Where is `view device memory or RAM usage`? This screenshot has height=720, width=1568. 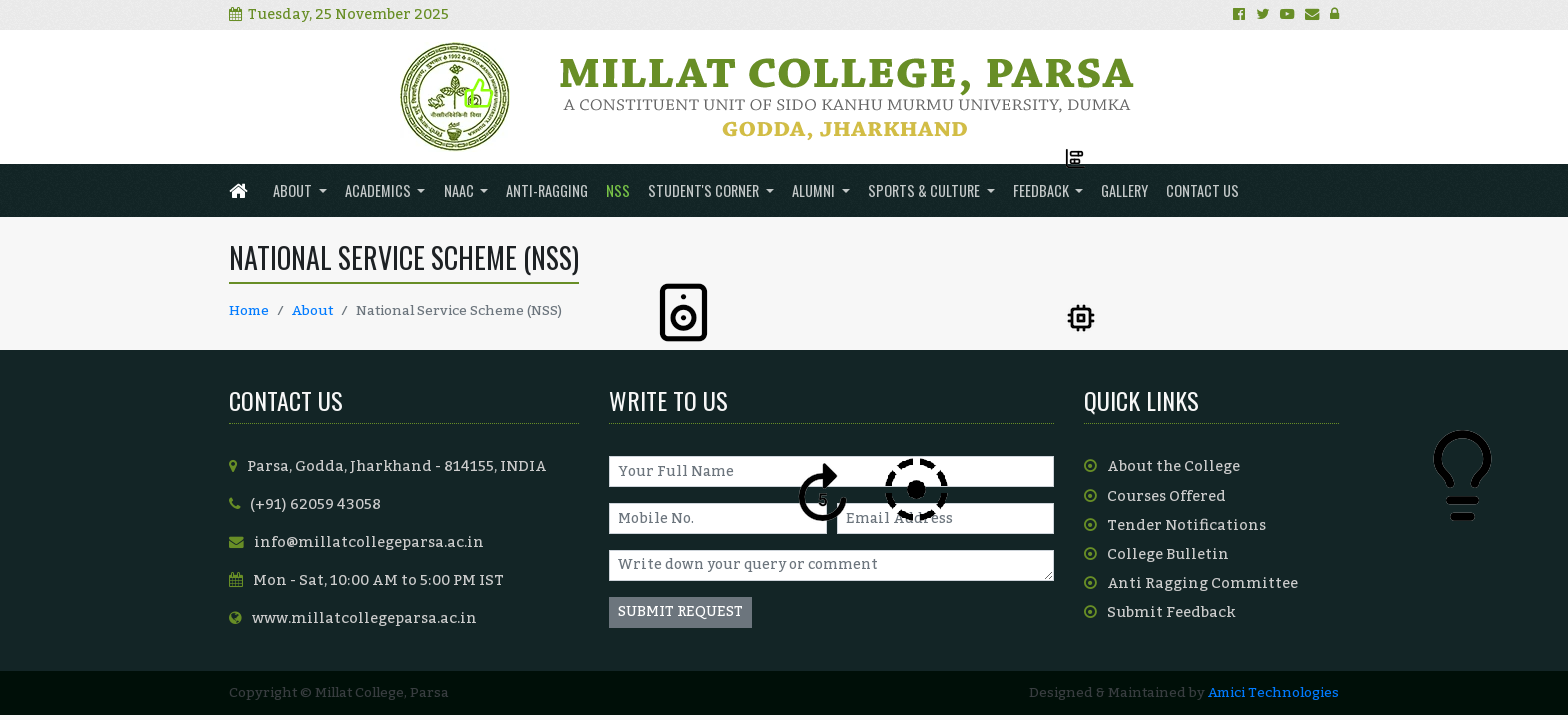
view device memory or RAM usage is located at coordinates (1081, 318).